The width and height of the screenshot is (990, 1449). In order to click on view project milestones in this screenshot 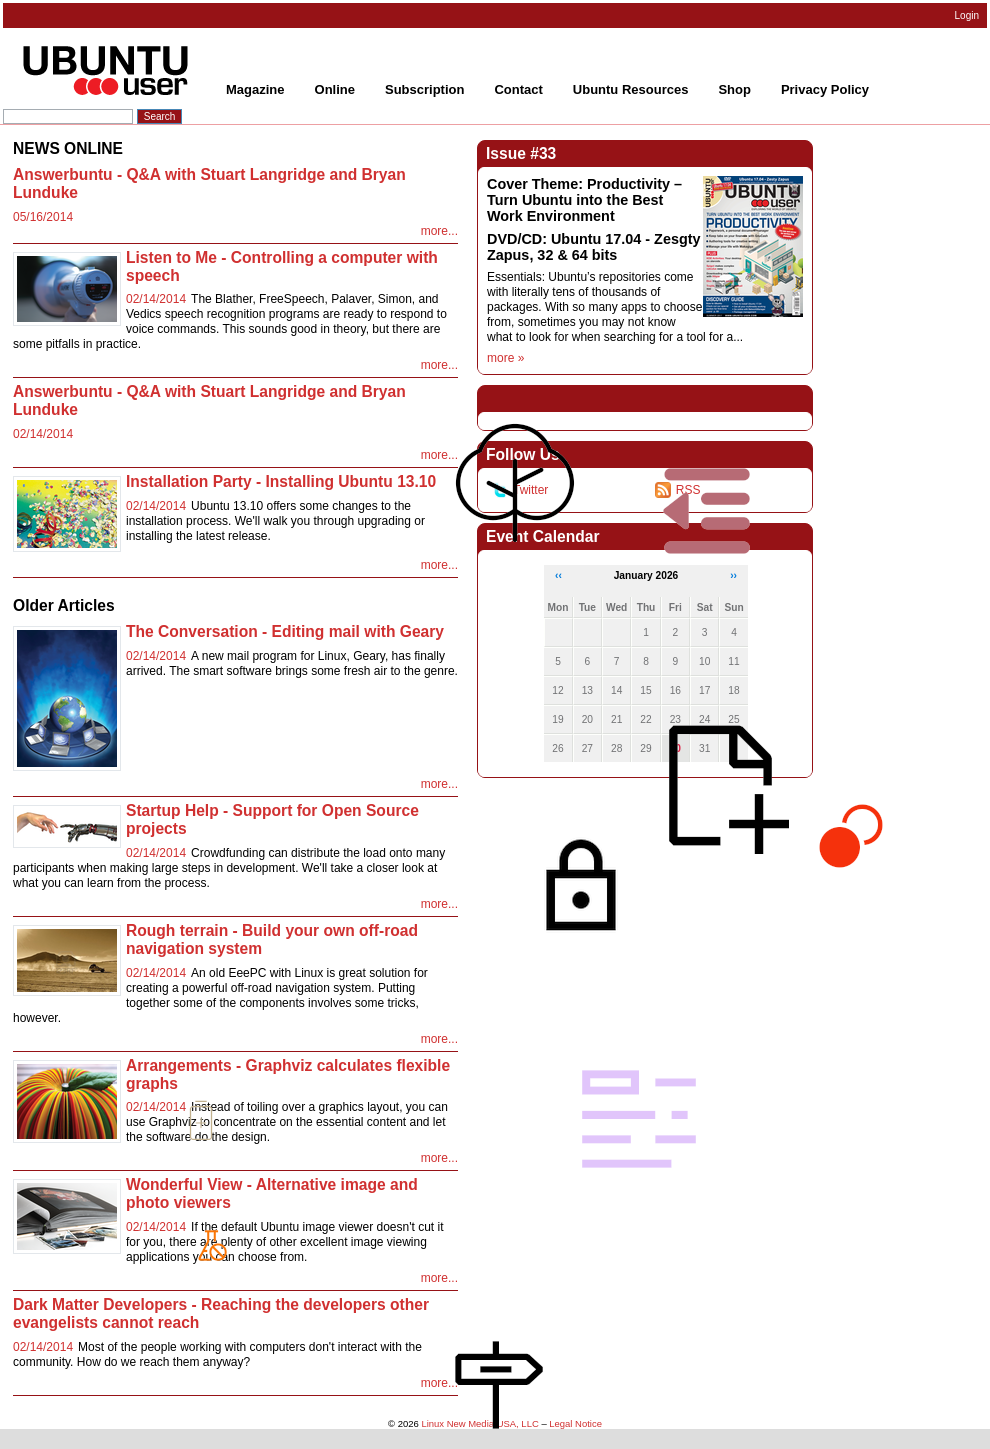, I will do `click(499, 1385)`.